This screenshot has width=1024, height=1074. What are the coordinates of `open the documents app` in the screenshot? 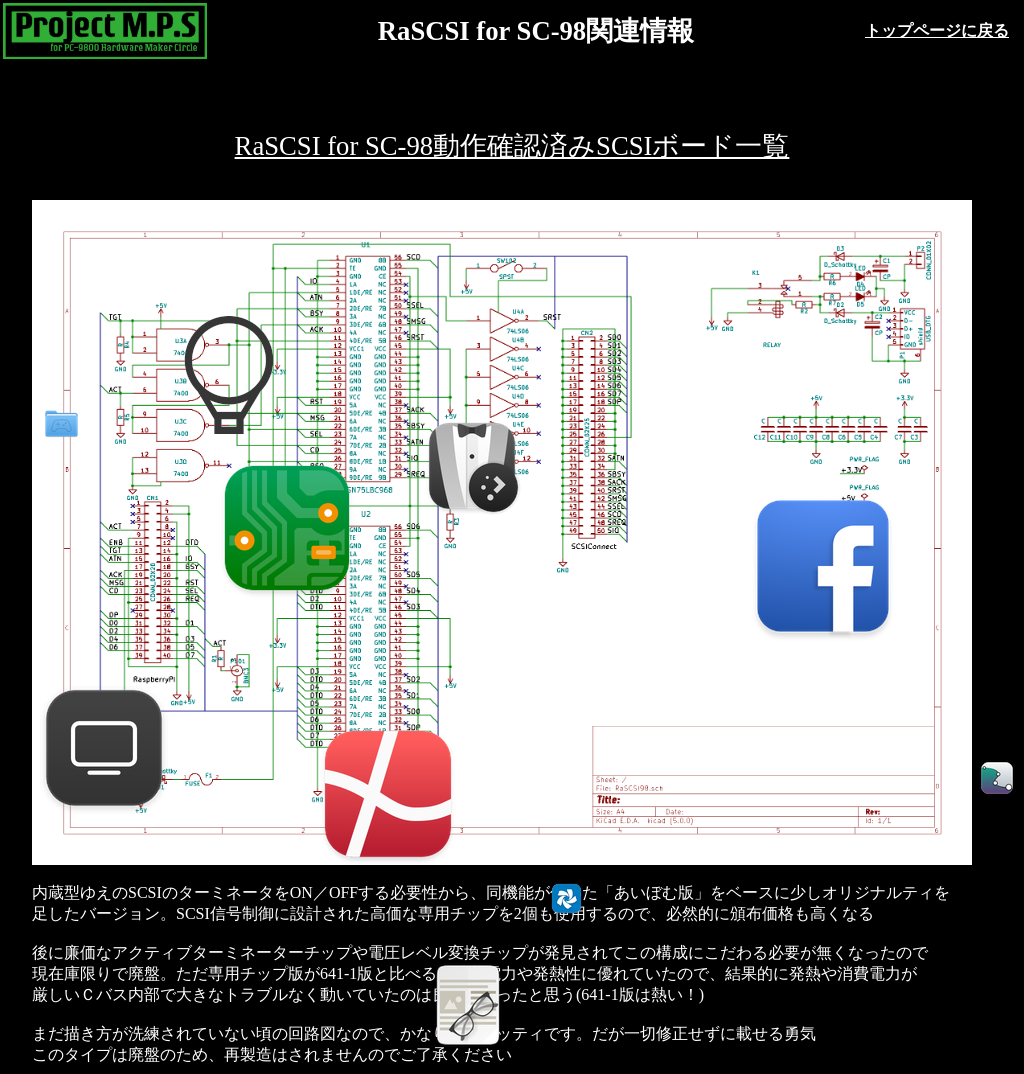 It's located at (468, 1005).